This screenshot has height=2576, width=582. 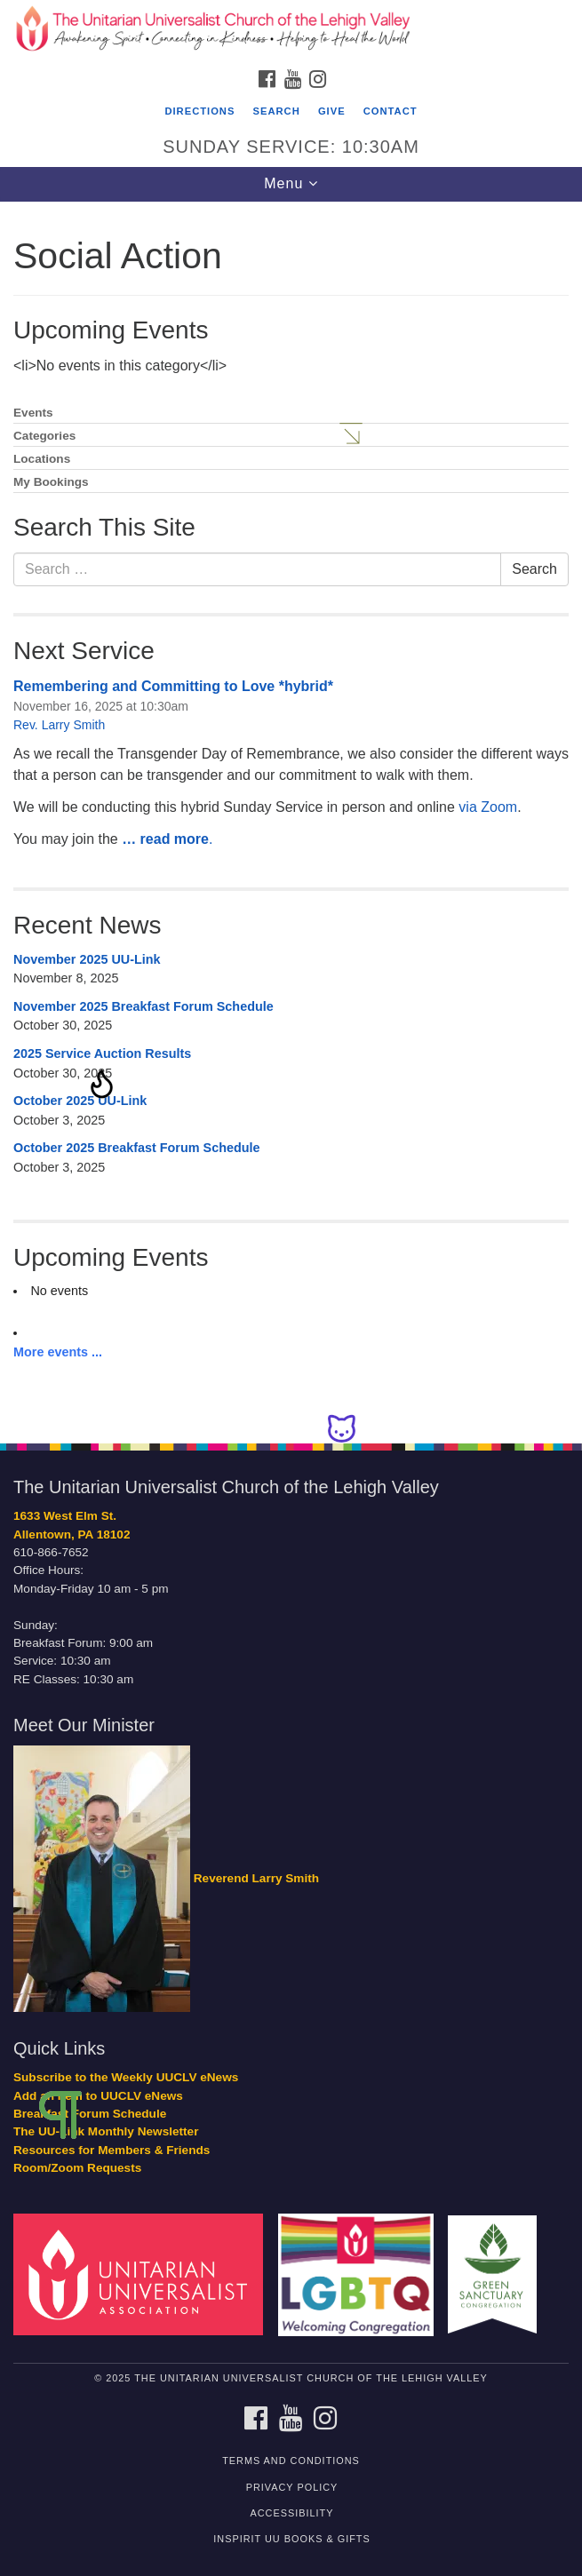 I want to click on toggle paragraph formatting options, so click(x=60, y=2115).